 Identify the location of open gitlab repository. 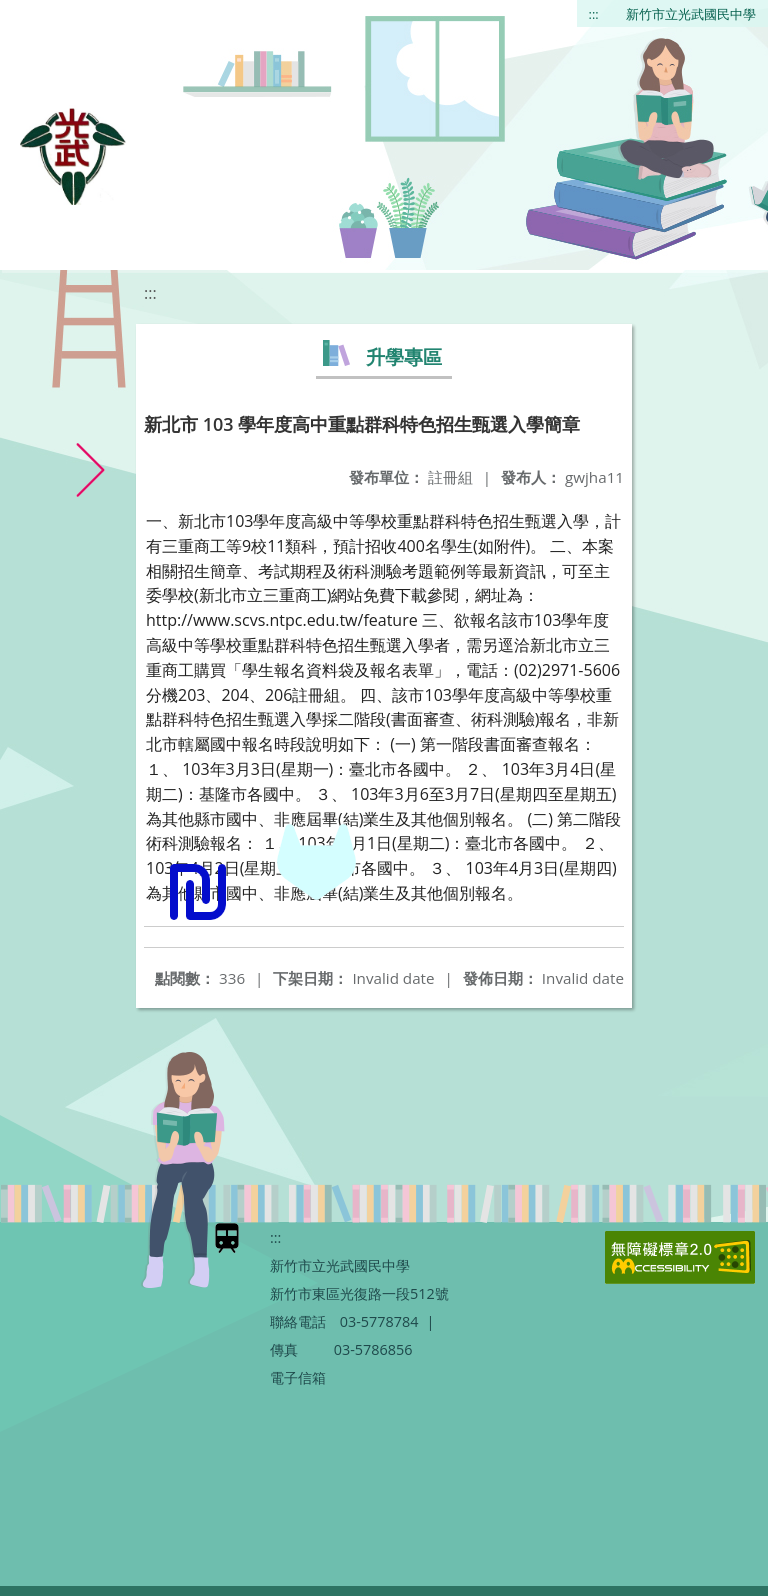
(316, 860).